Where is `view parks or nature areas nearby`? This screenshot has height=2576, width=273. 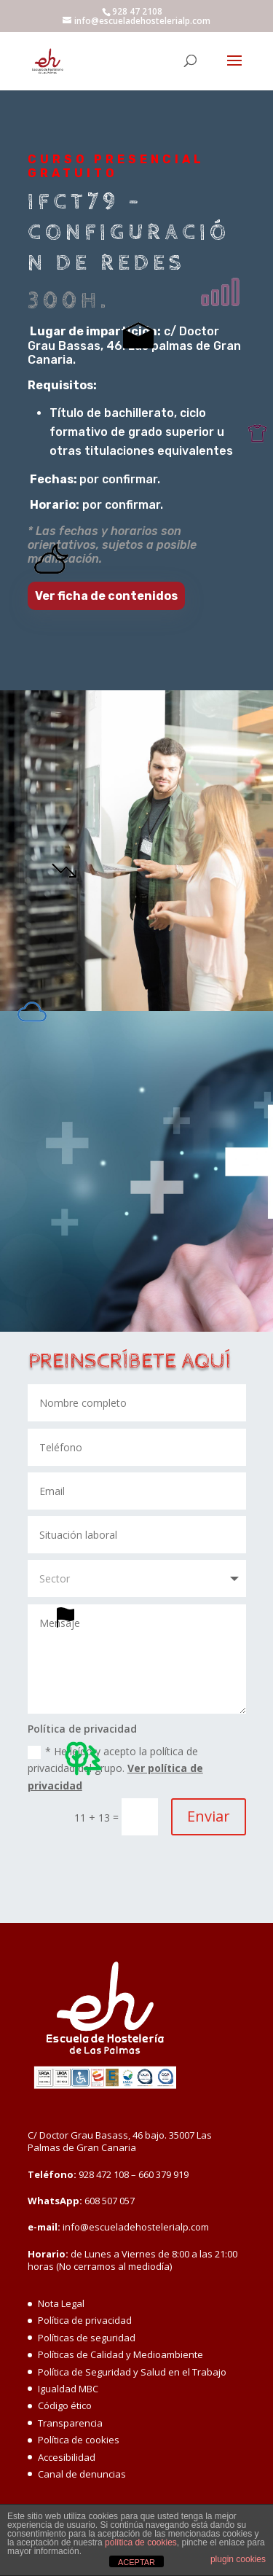
view parks or nature areas nearby is located at coordinates (83, 1758).